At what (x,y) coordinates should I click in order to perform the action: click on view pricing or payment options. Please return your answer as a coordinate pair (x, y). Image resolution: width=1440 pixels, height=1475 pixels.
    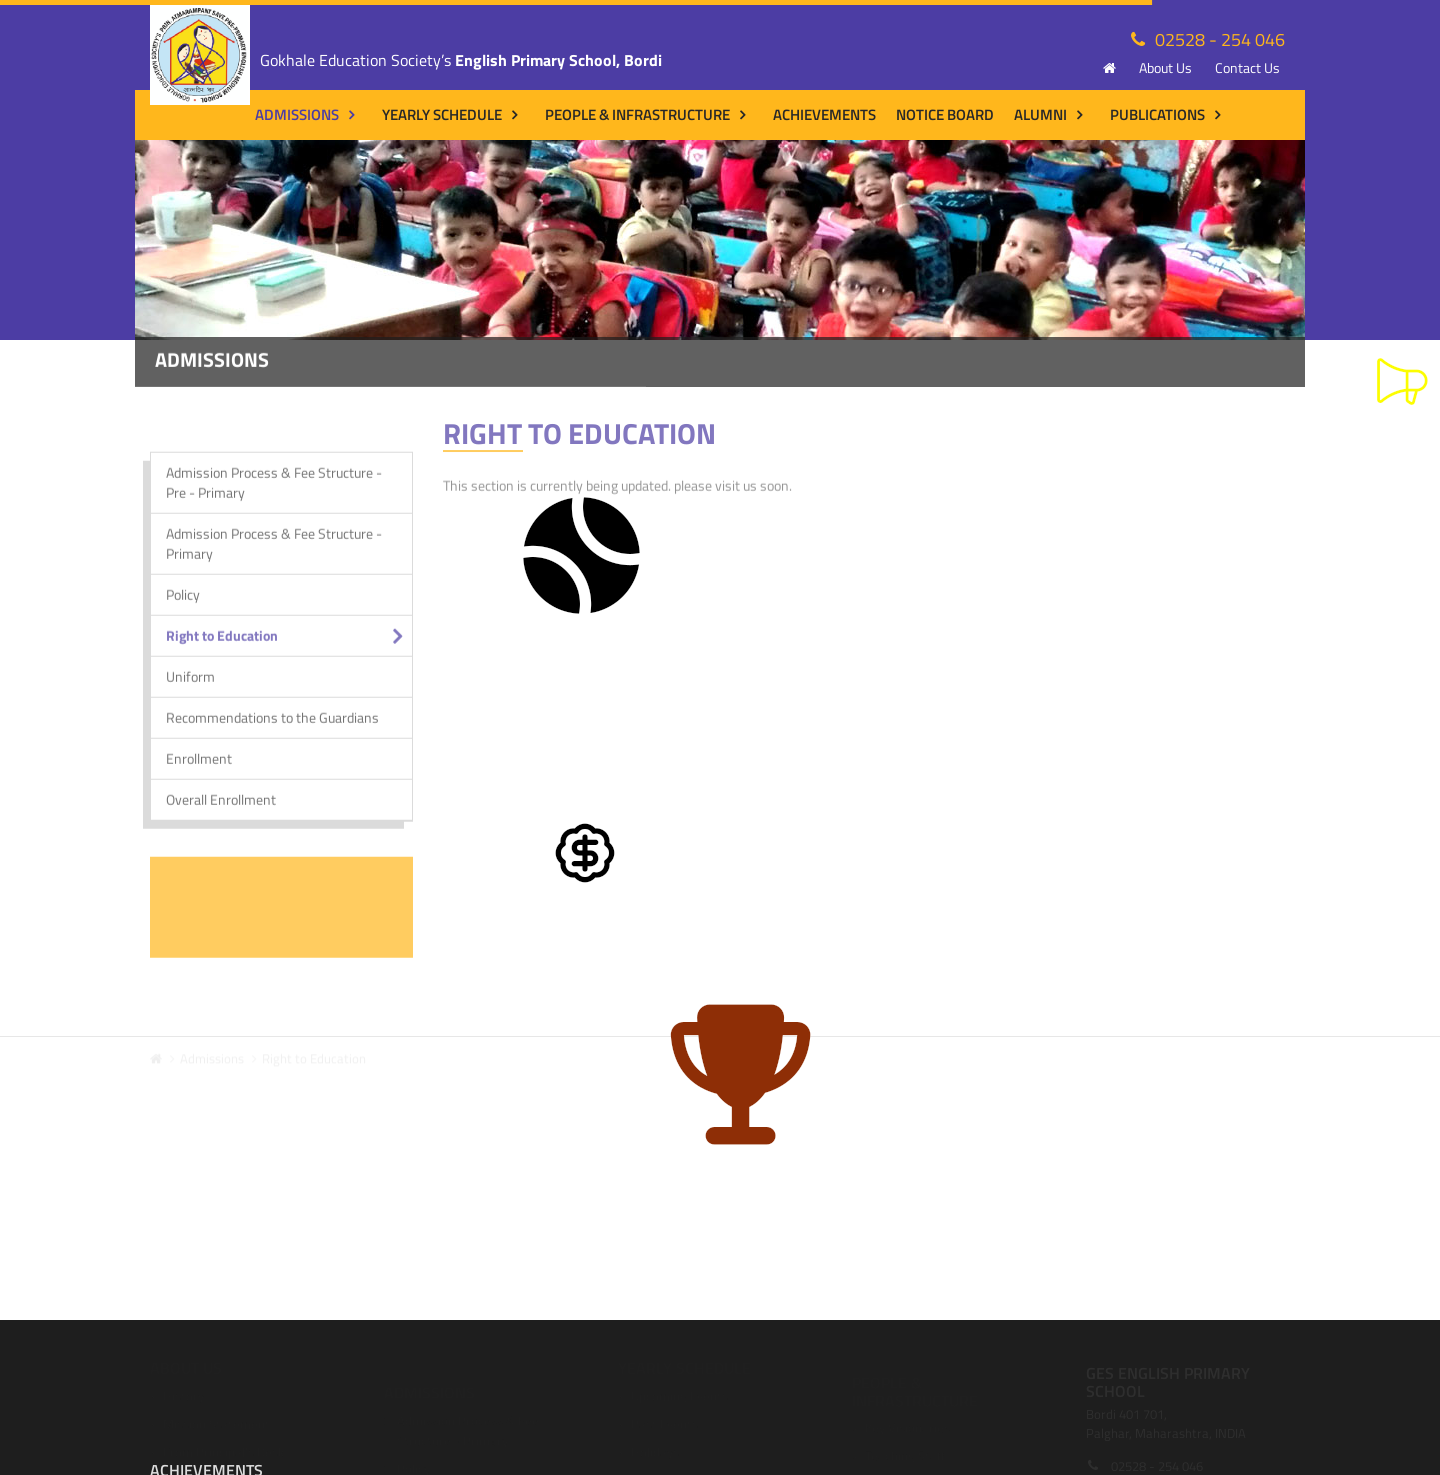
    Looking at the image, I should click on (585, 853).